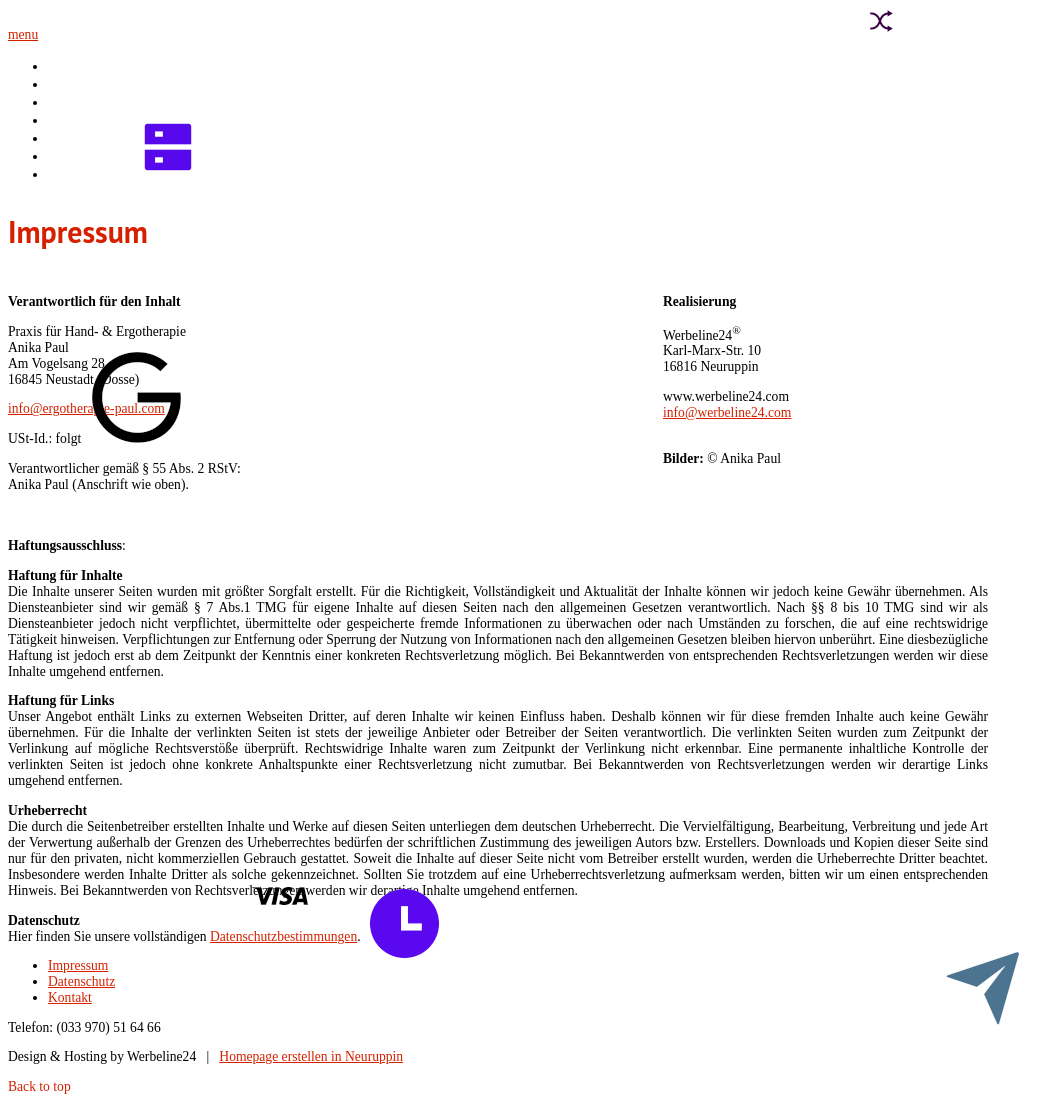 The image size is (1062, 1103). I want to click on pay with visa card, so click(280, 896).